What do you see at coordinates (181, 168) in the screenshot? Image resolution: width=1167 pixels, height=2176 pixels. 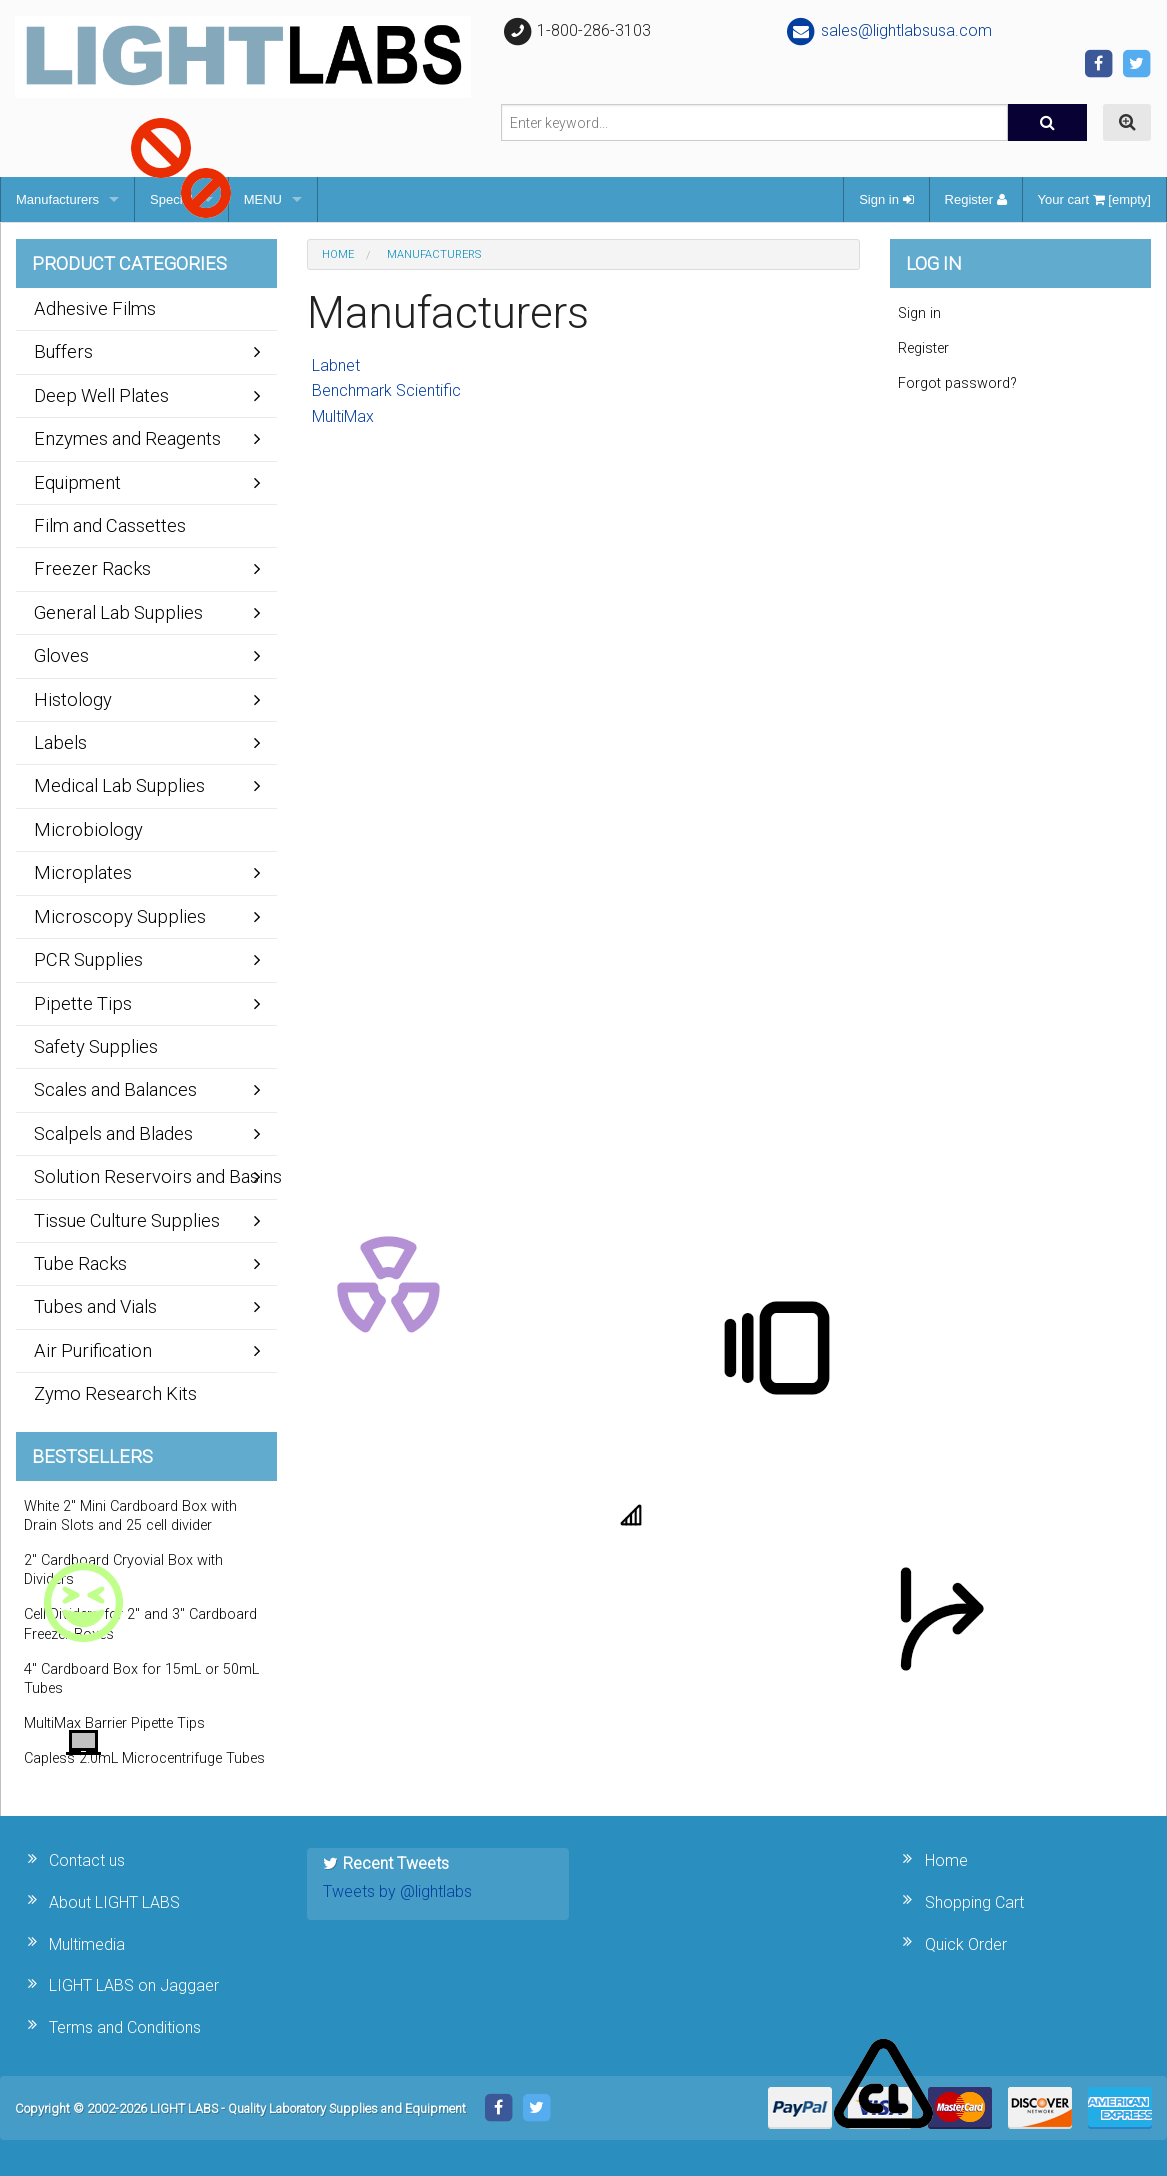 I see `access medication tracking or reminders` at bounding box center [181, 168].